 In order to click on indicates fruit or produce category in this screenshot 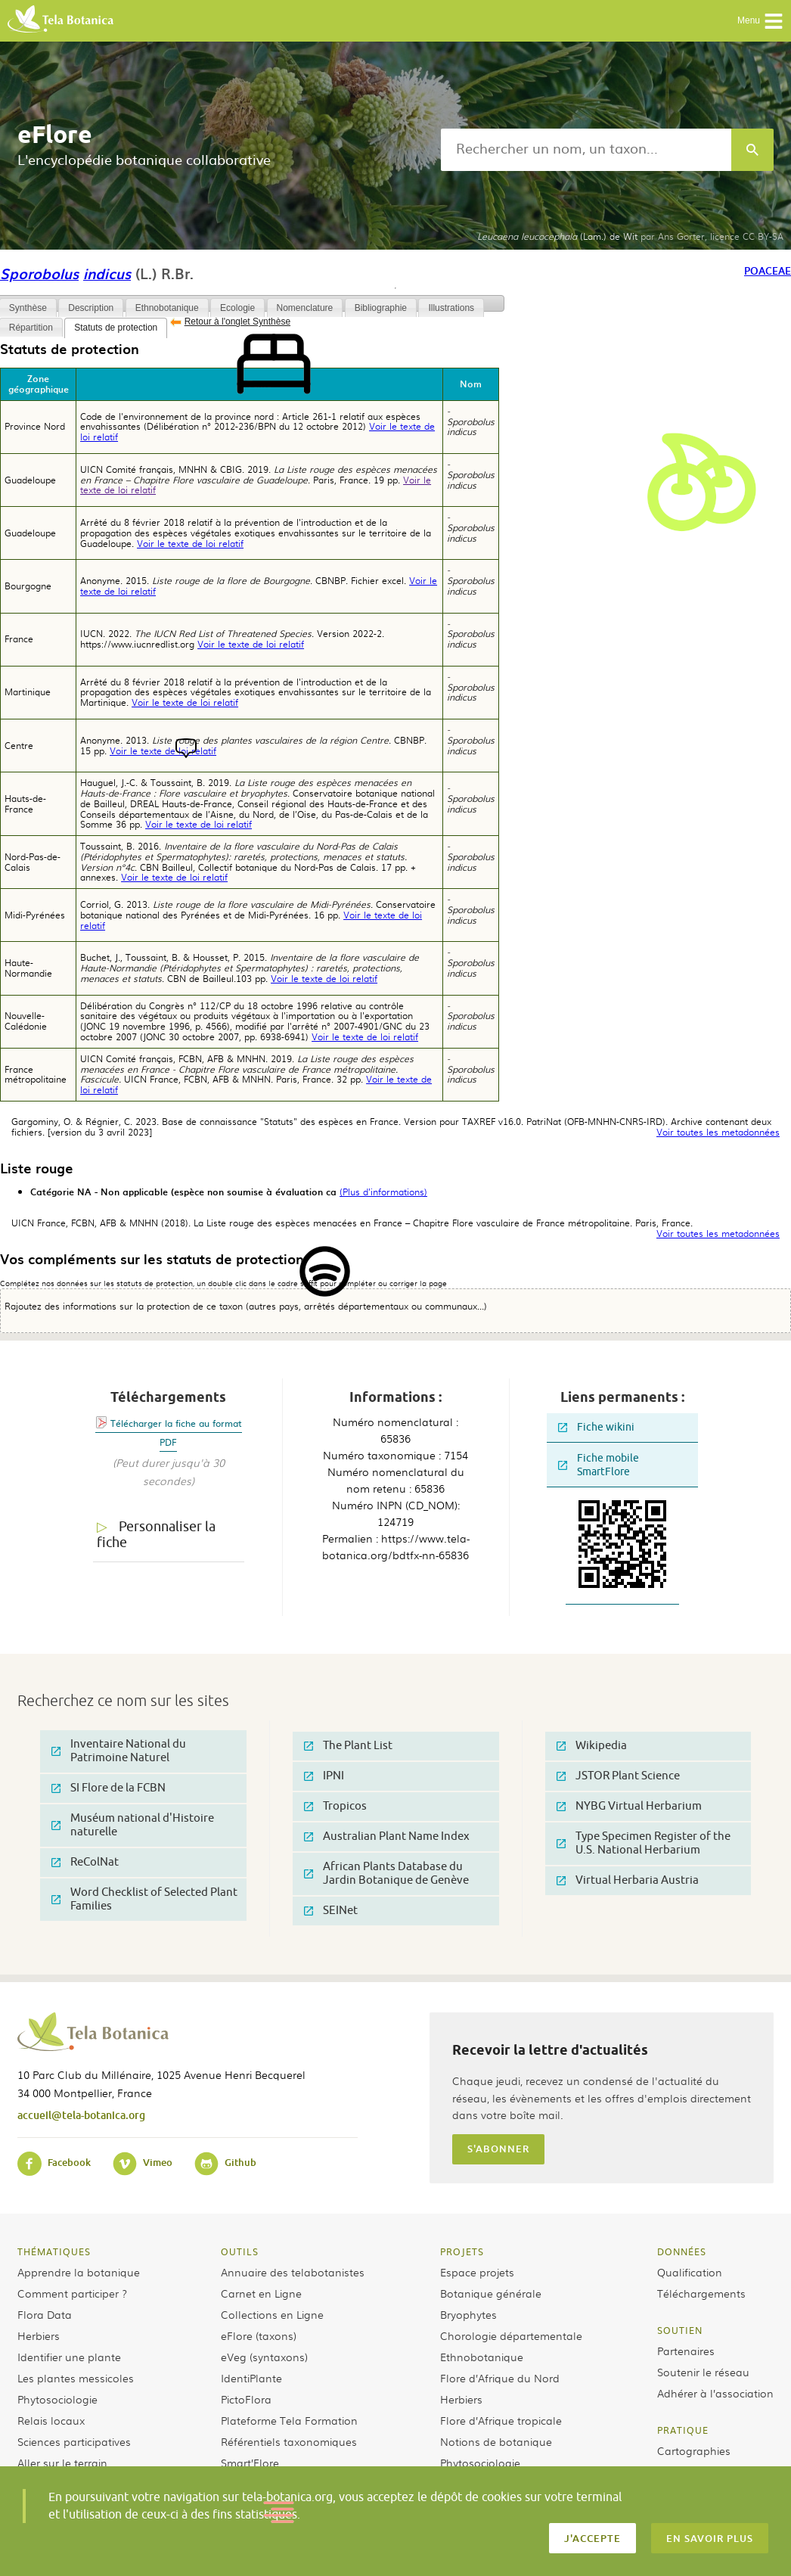, I will do `click(699, 482)`.